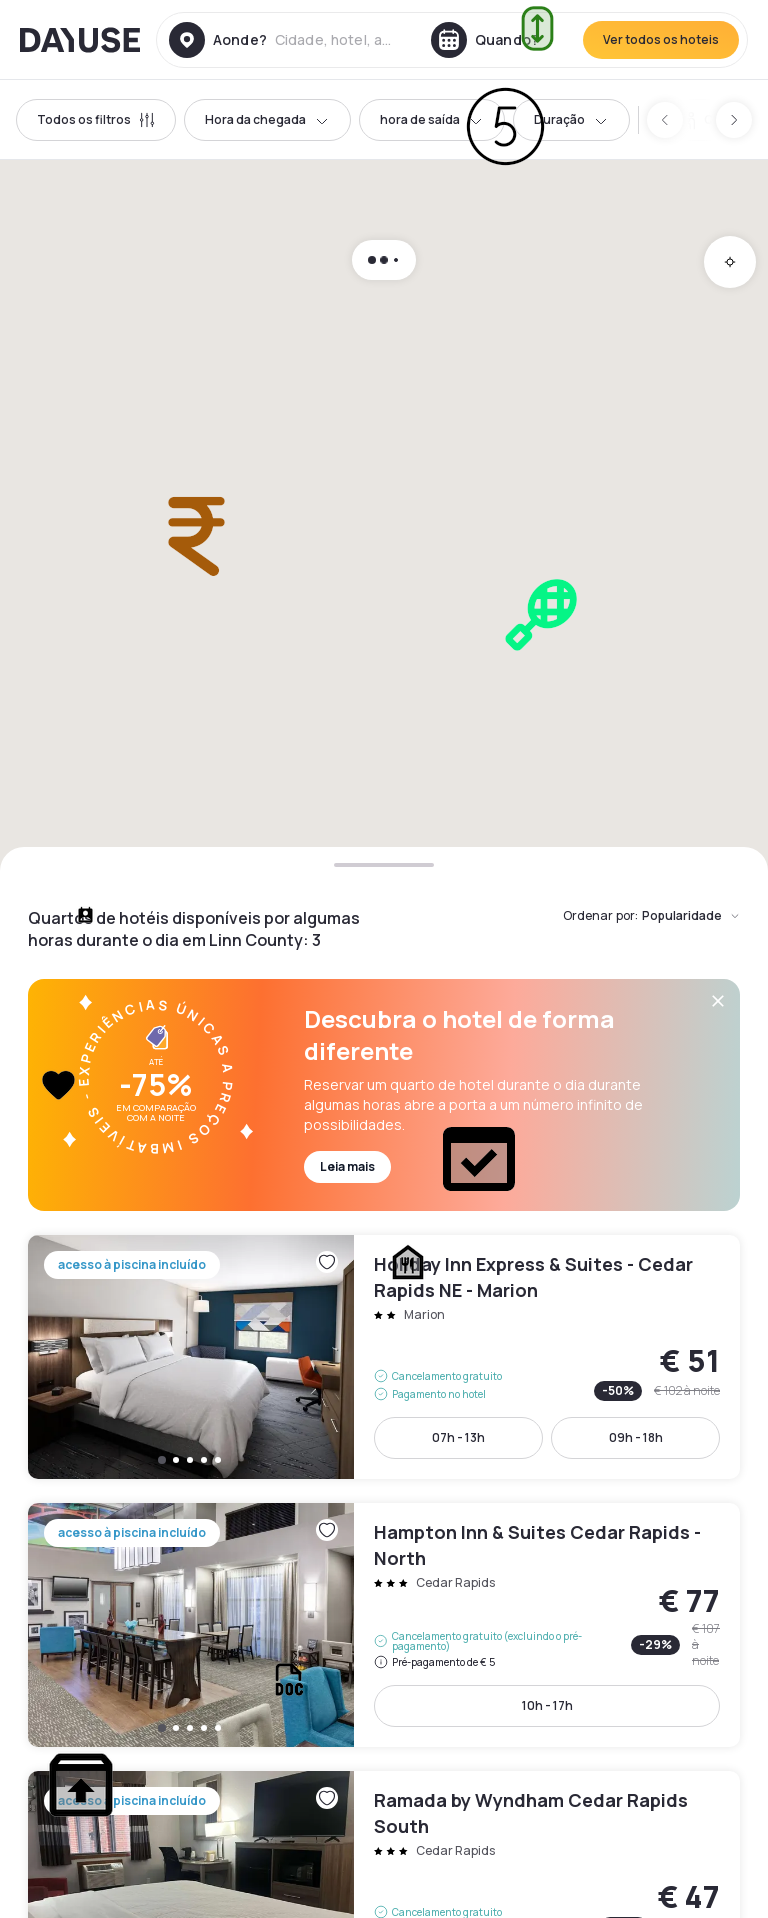 This screenshot has height=1918, width=768. What do you see at coordinates (196, 536) in the screenshot?
I see `view price in indian rupees` at bounding box center [196, 536].